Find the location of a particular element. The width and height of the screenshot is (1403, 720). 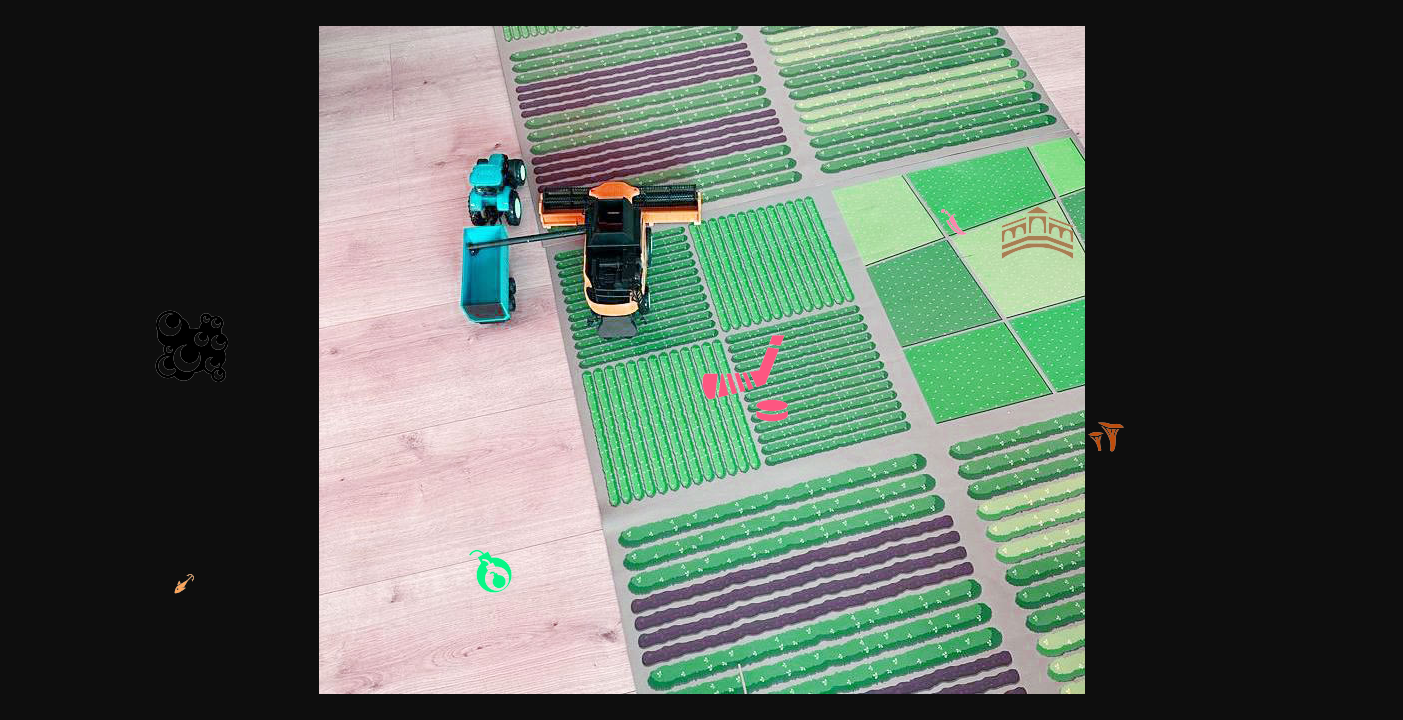

equip a dagger or knife weapon is located at coordinates (954, 222).